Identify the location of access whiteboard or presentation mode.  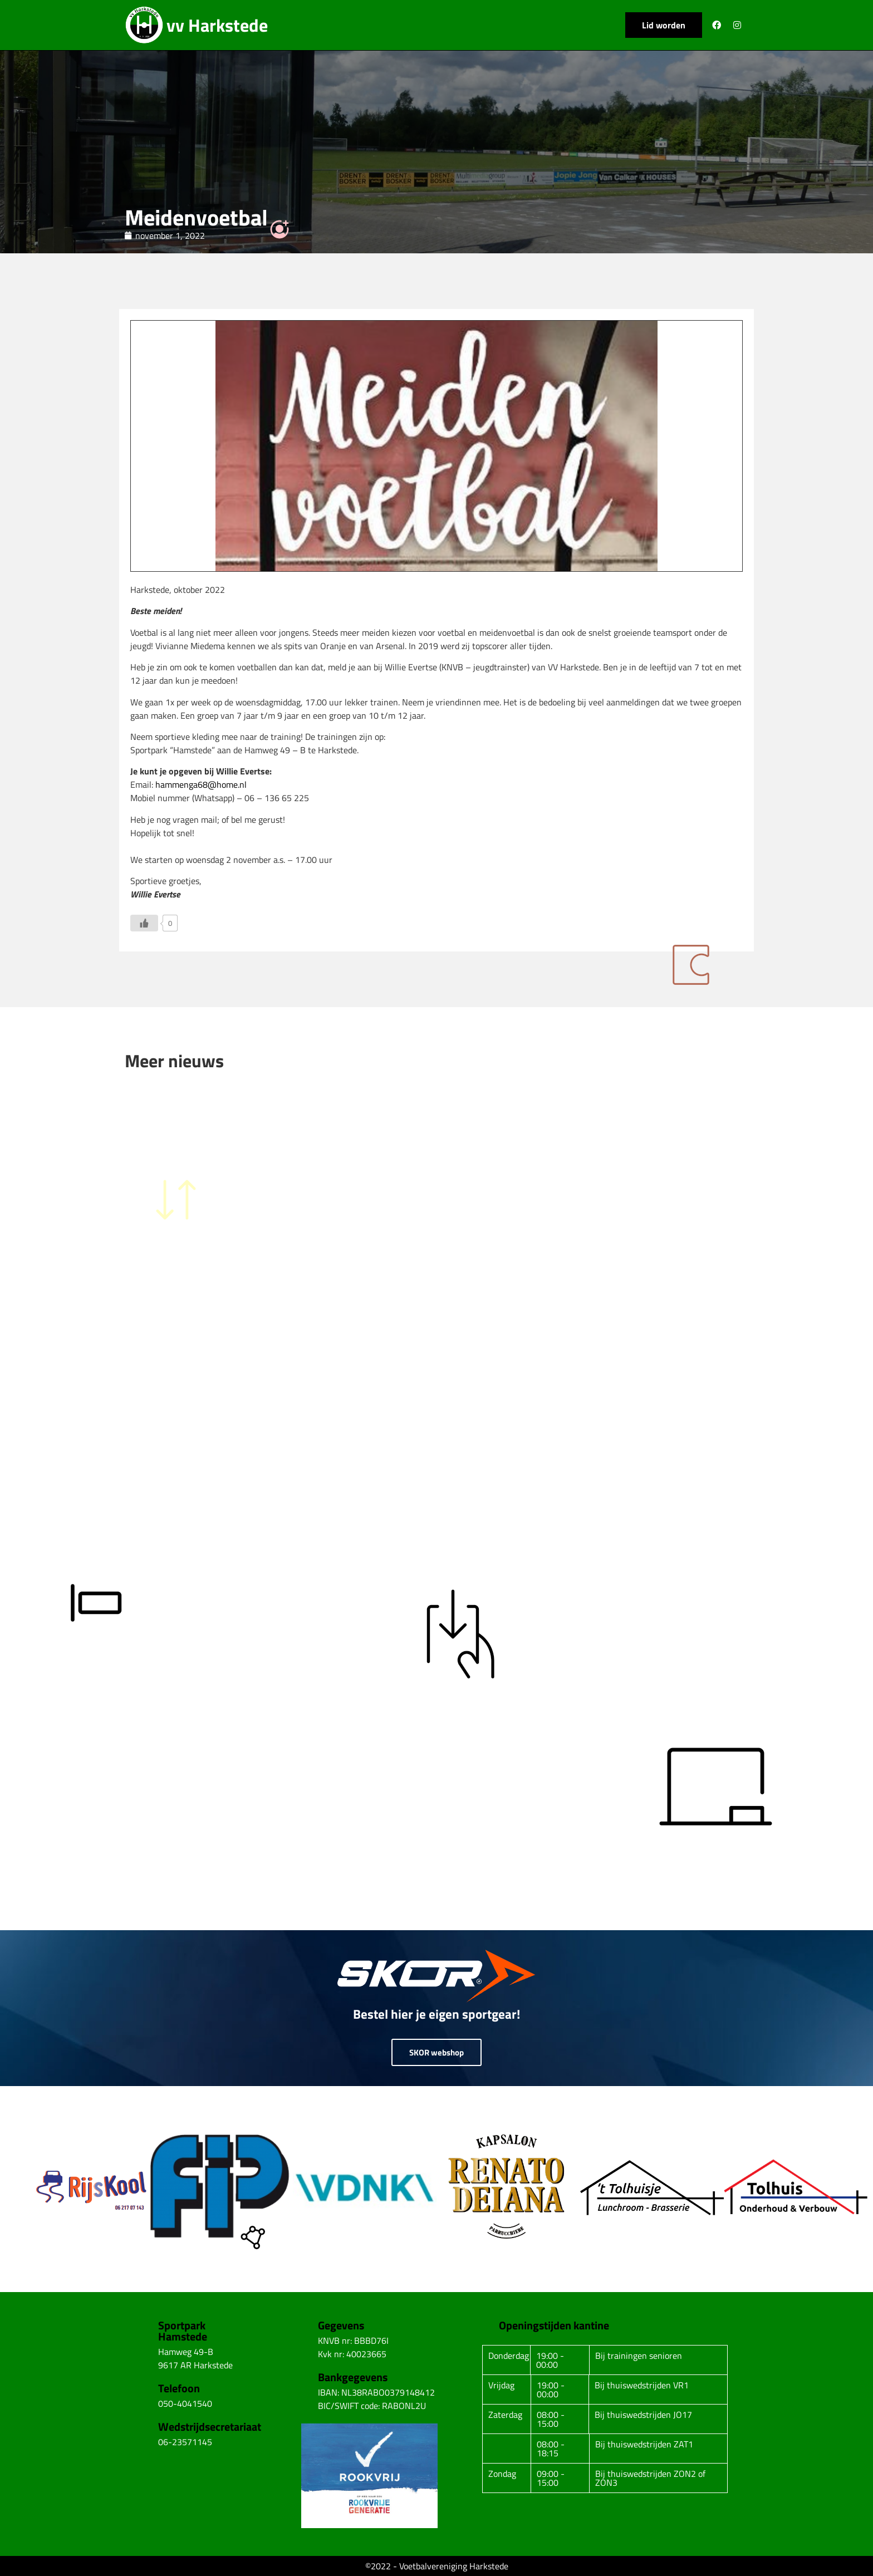
(715, 1788).